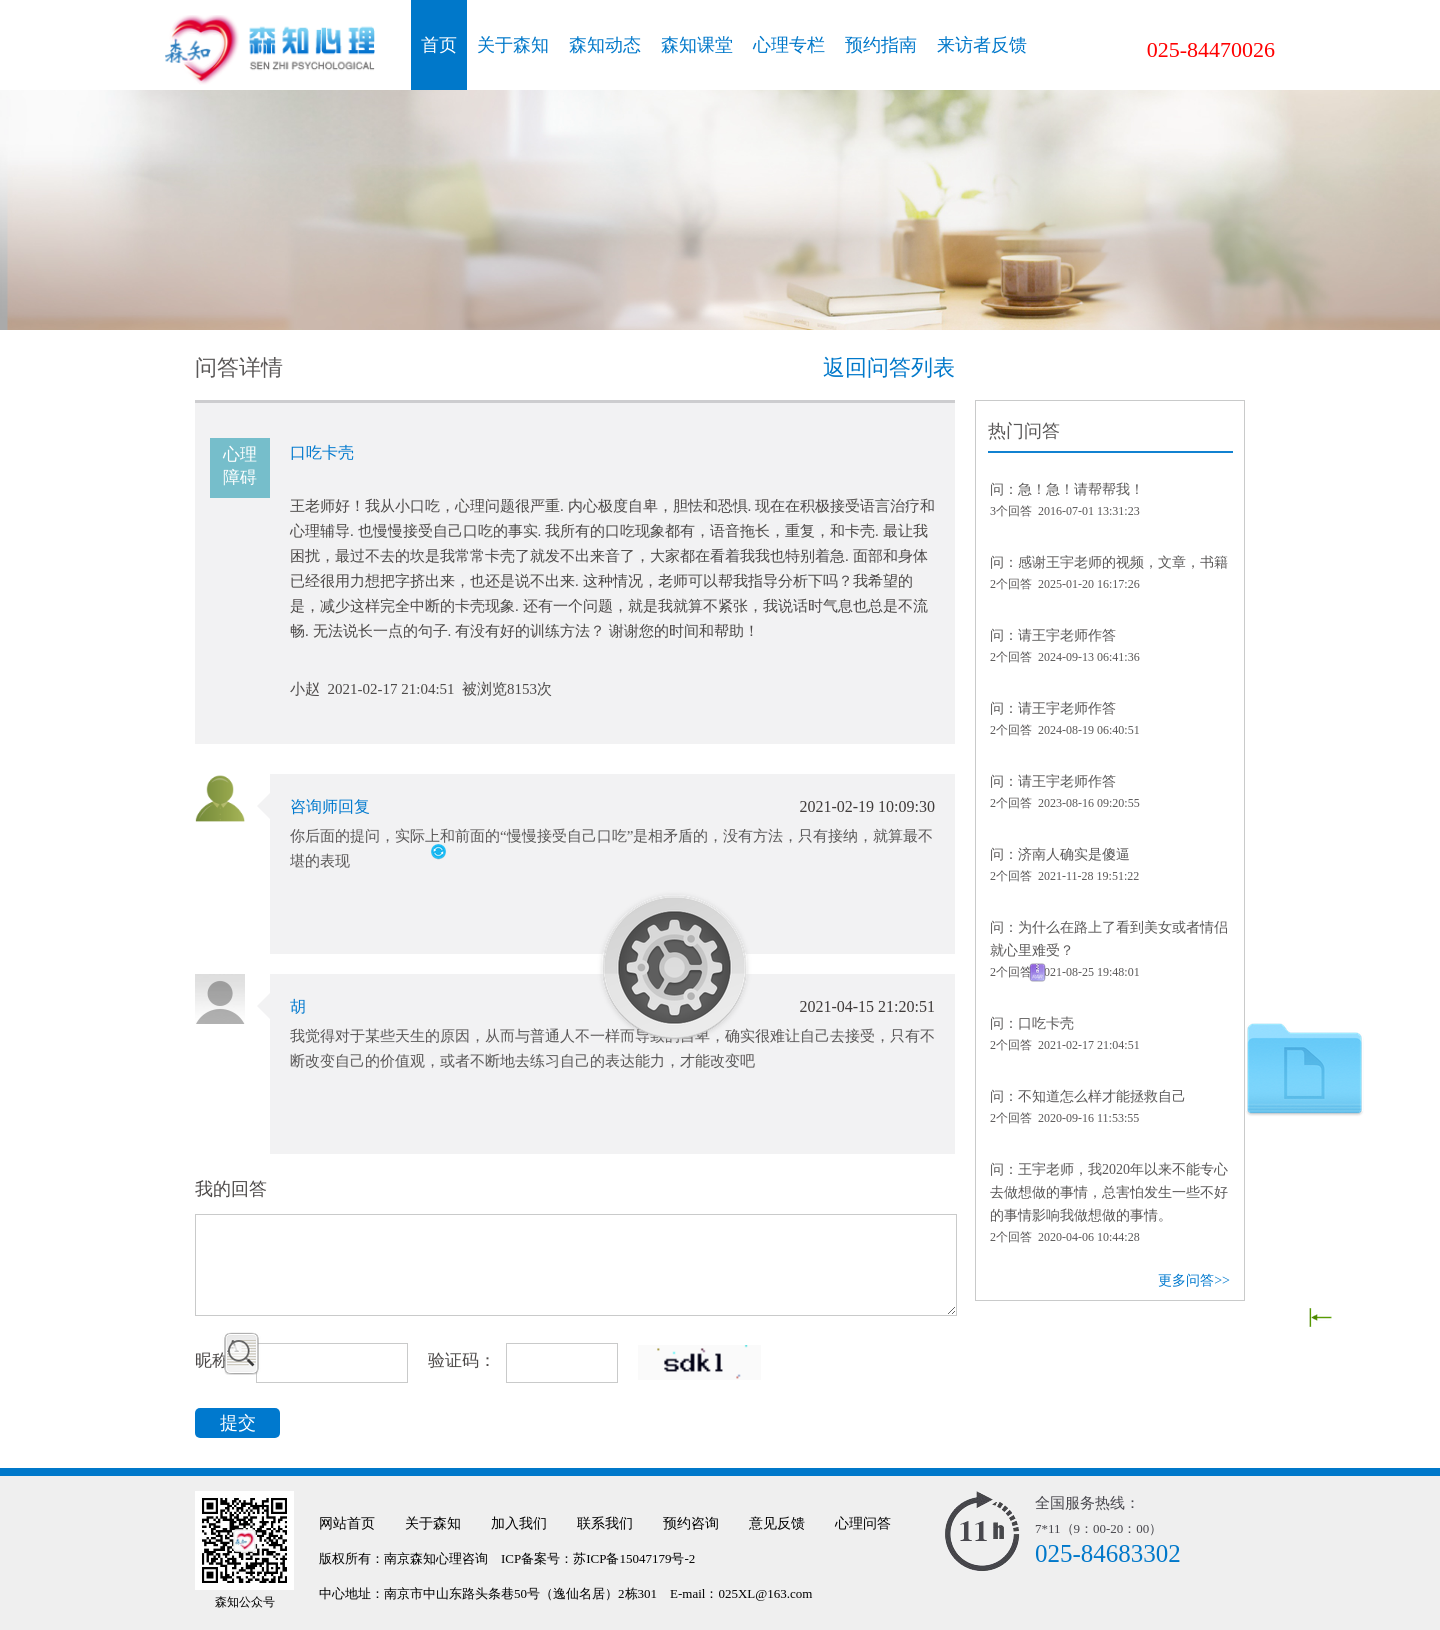 This screenshot has width=1440, height=1630. Describe the element at coordinates (674, 967) in the screenshot. I see `access system or application settings` at that location.